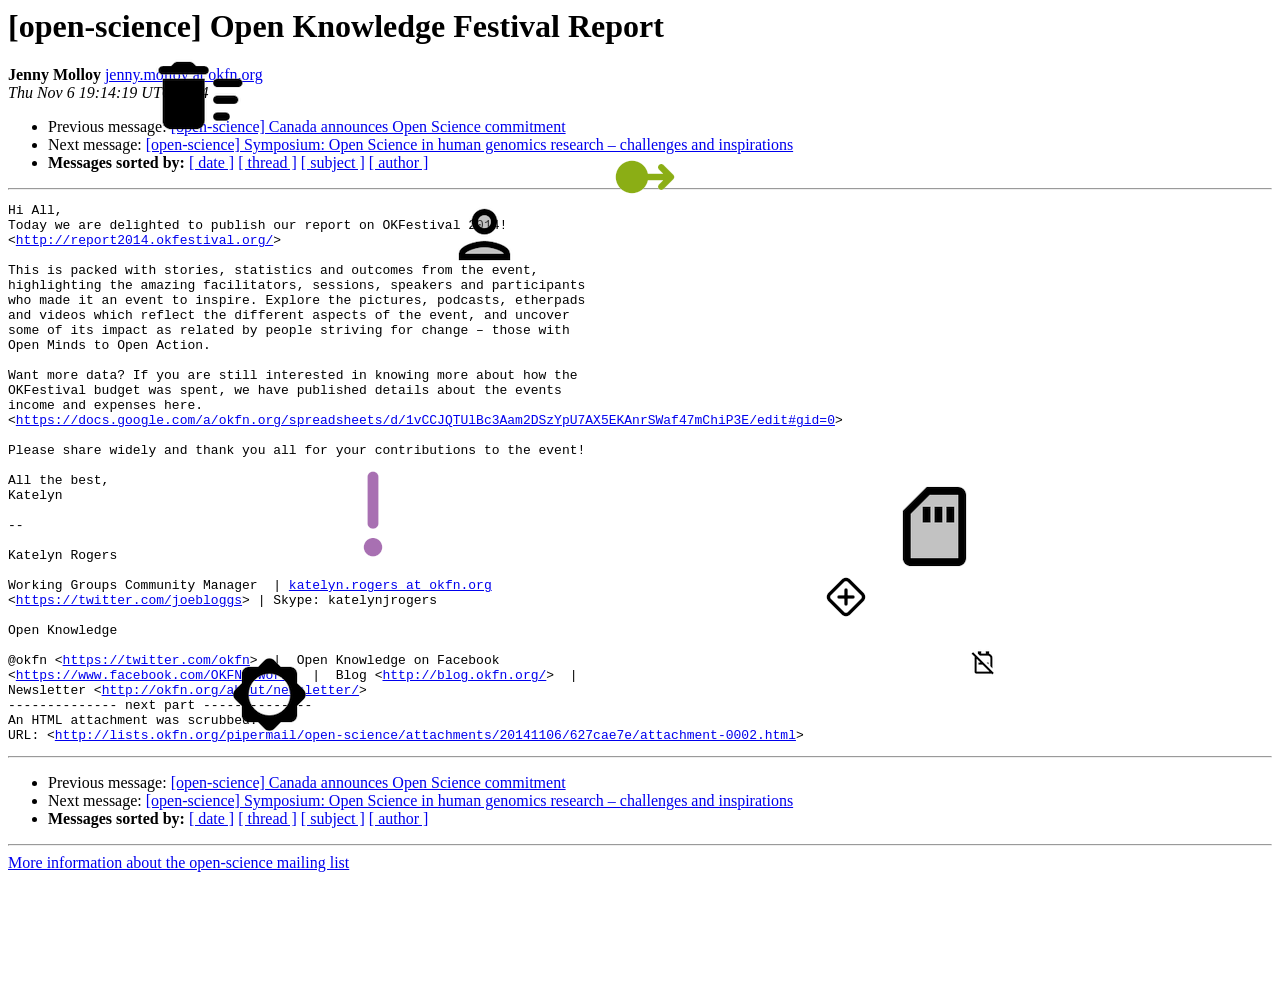 The height and width of the screenshot is (988, 1280). Describe the element at coordinates (934, 526) in the screenshot. I see `access sd card storage` at that location.